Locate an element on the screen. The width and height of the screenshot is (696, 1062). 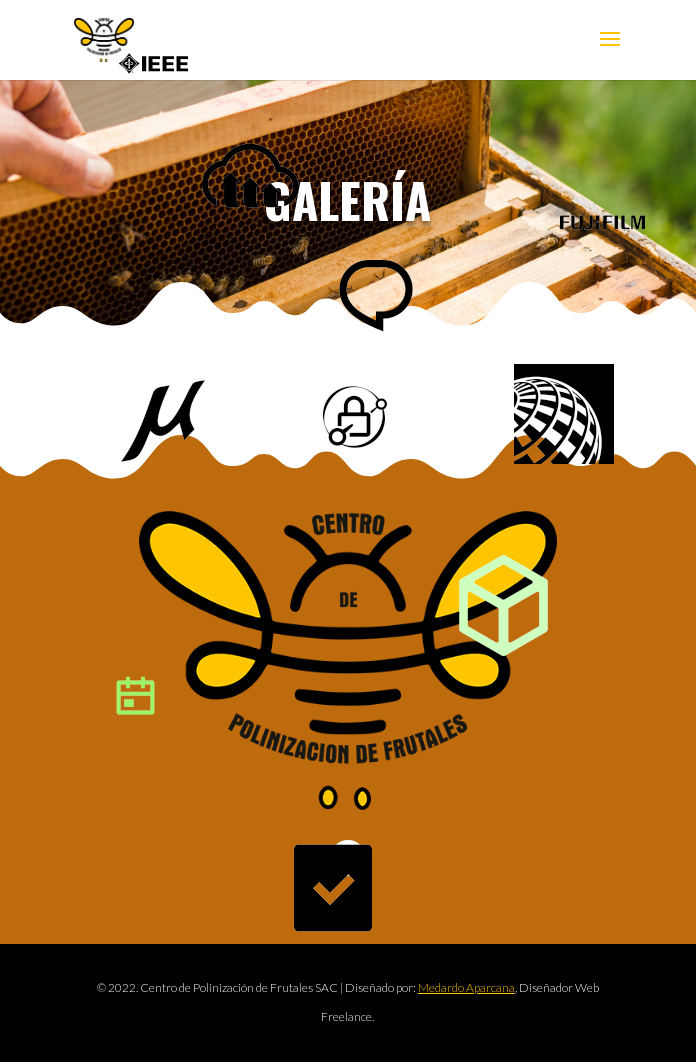
open chat or messaging is located at coordinates (376, 293).